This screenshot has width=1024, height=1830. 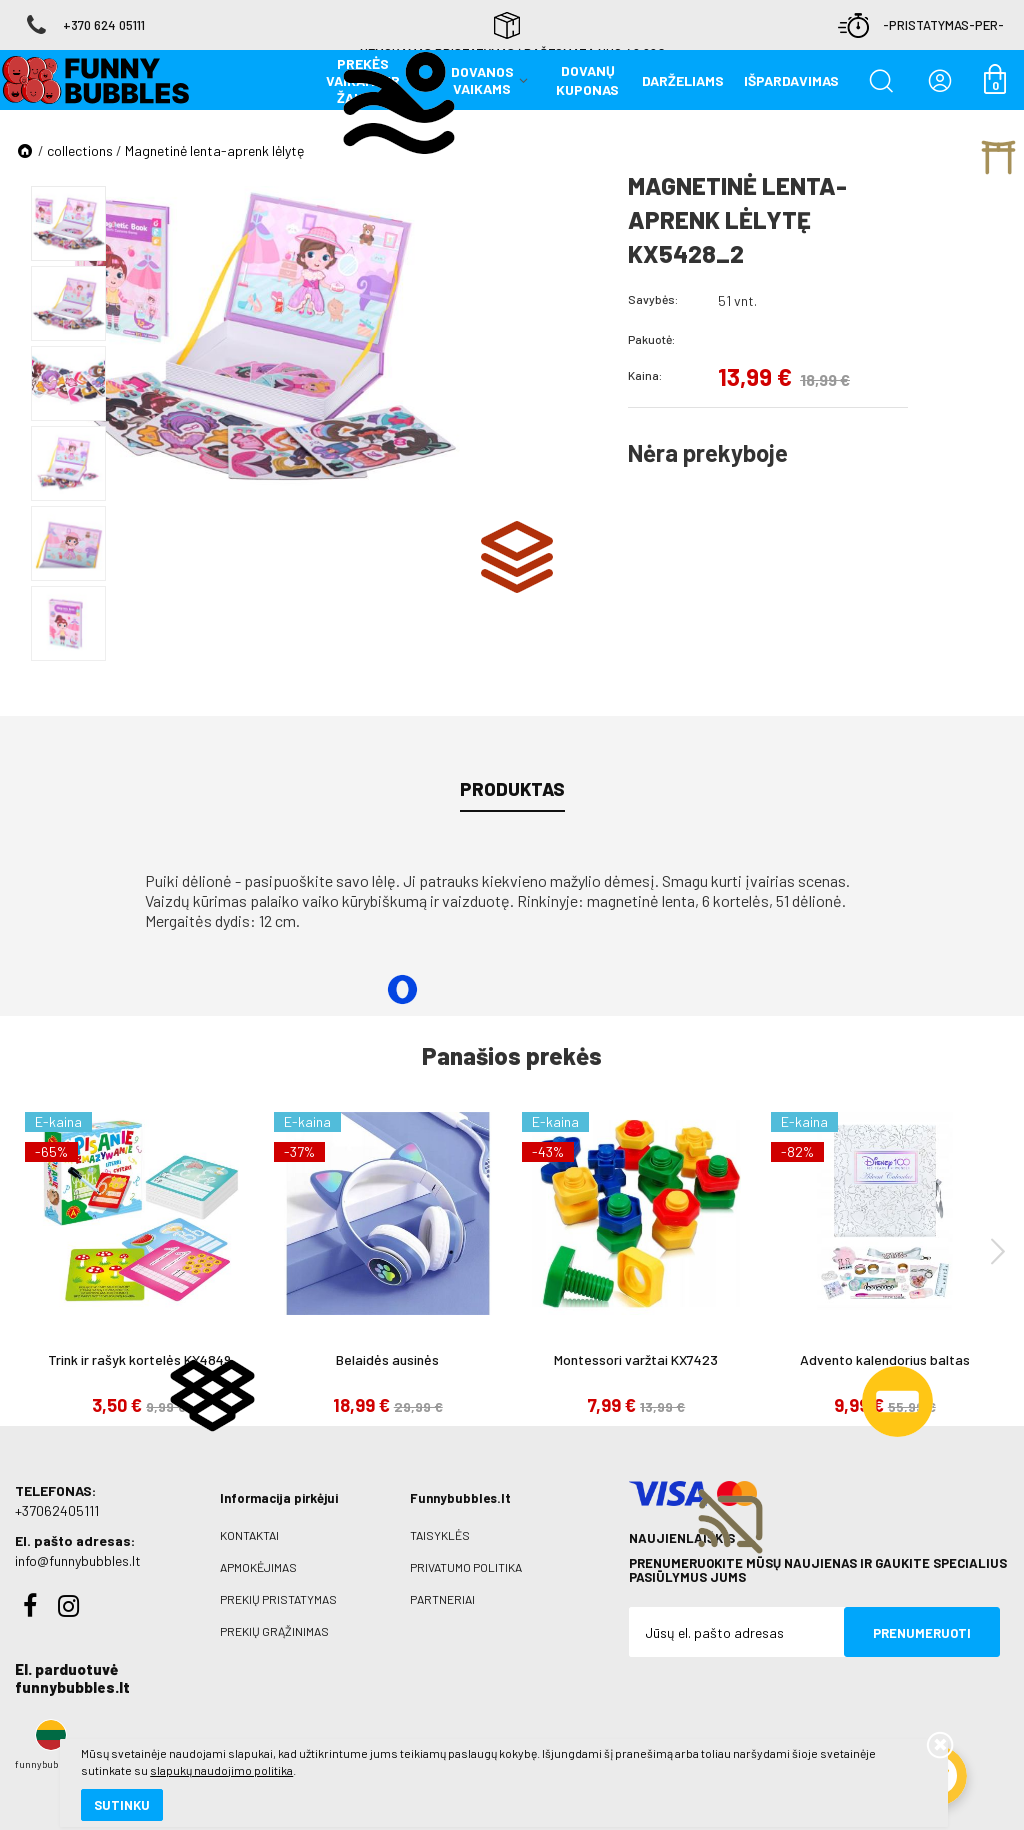 What do you see at coordinates (517, 557) in the screenshot?
I see `view stacked layers or content` at bounding box center [517, 557].